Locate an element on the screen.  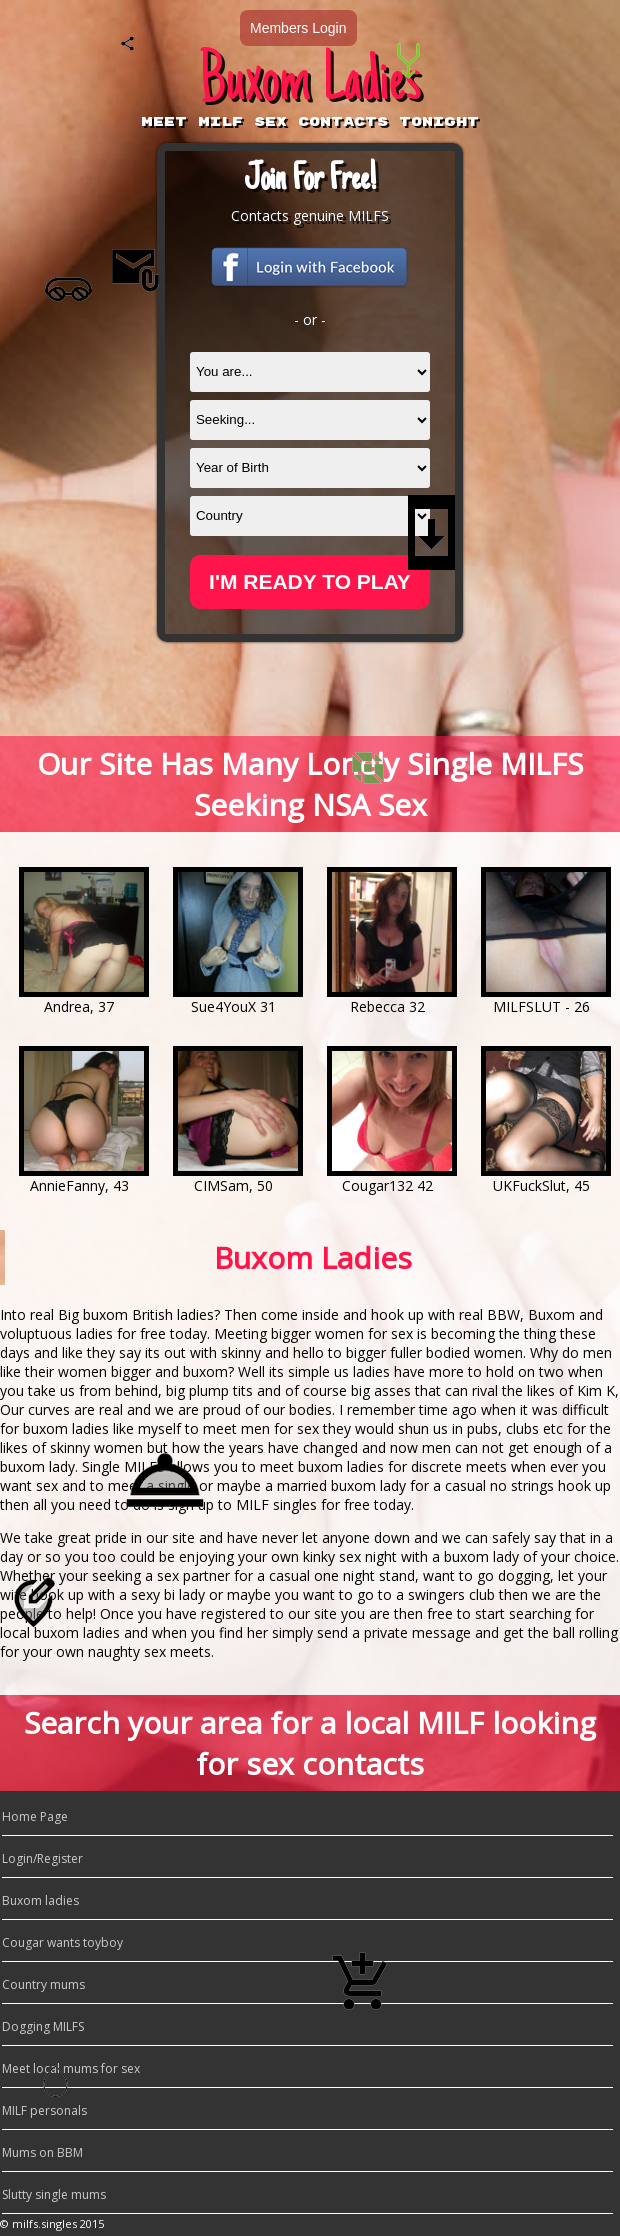
indicates water or liquid content is located at coordinates (55, 2082).